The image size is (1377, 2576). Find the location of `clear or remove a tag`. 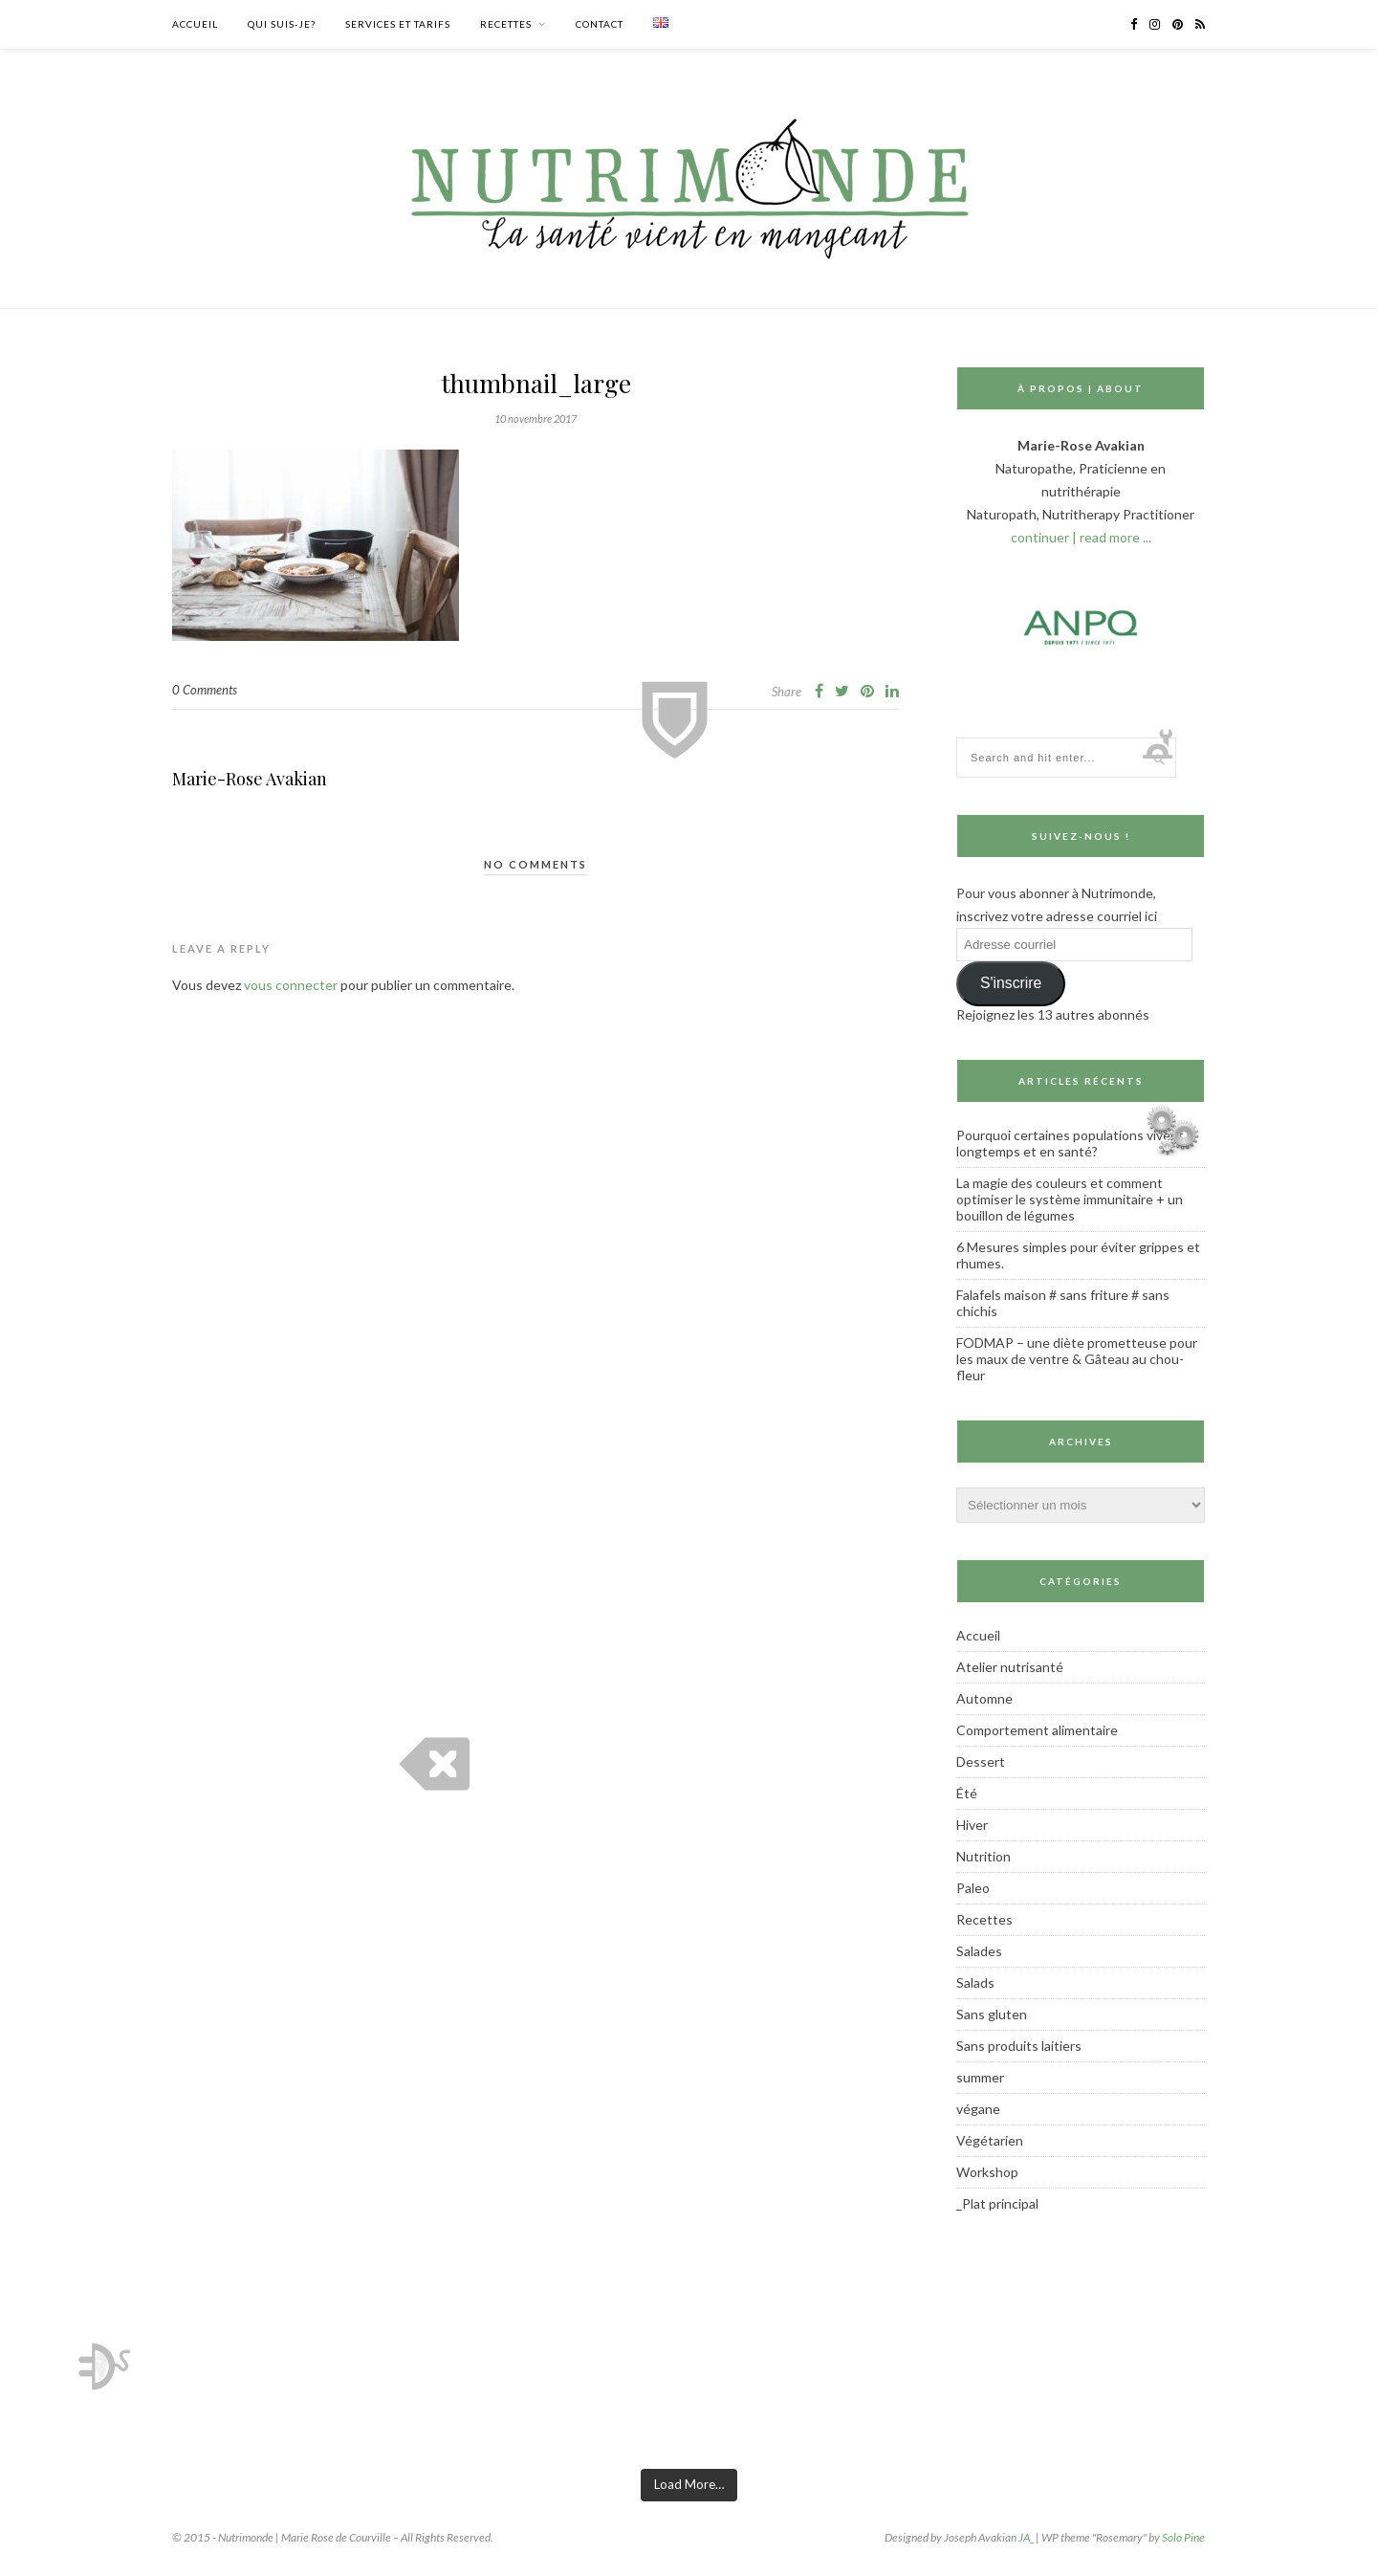

clear or remove a tag is located at coordinates (434, 1764).